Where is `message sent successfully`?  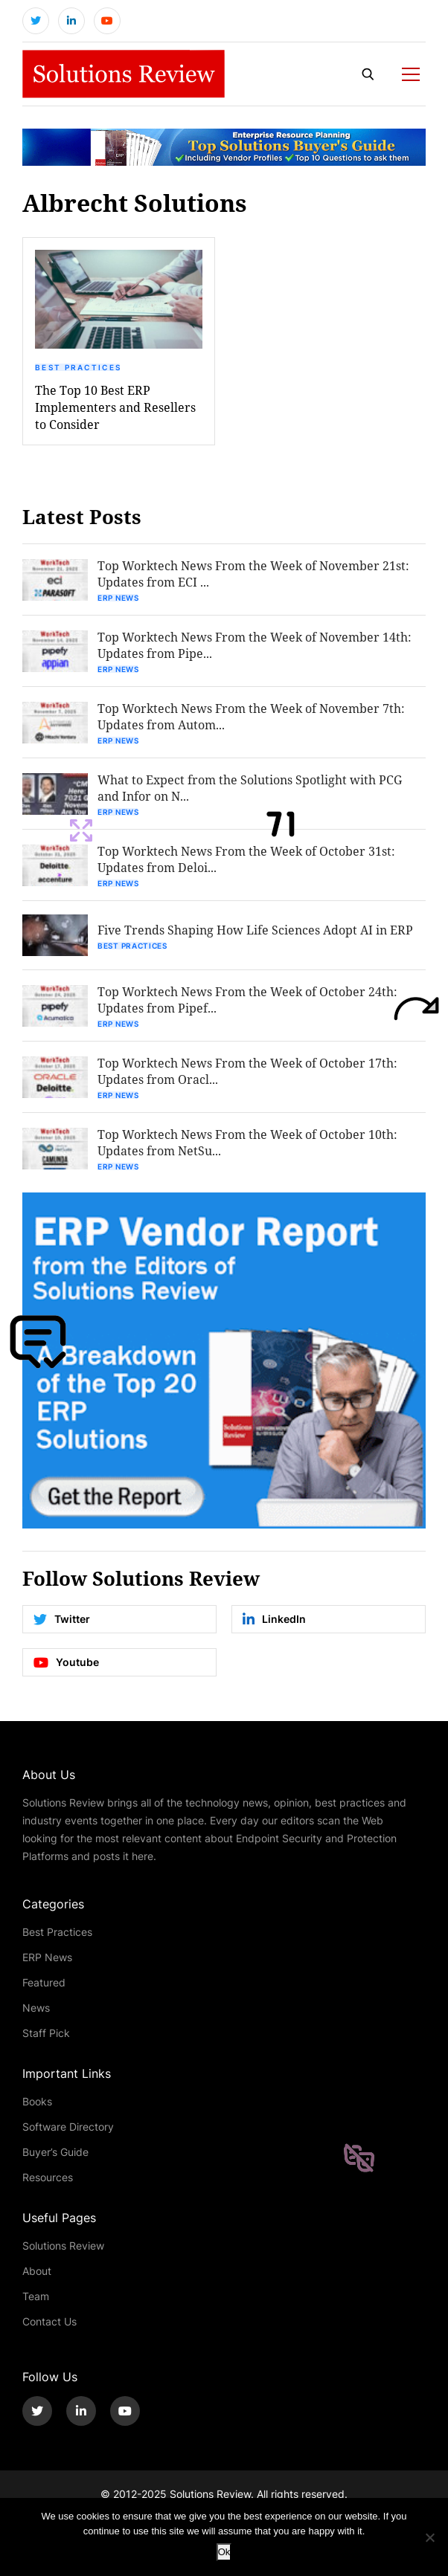
message sent successfully is located at coordinates (38, 1340).